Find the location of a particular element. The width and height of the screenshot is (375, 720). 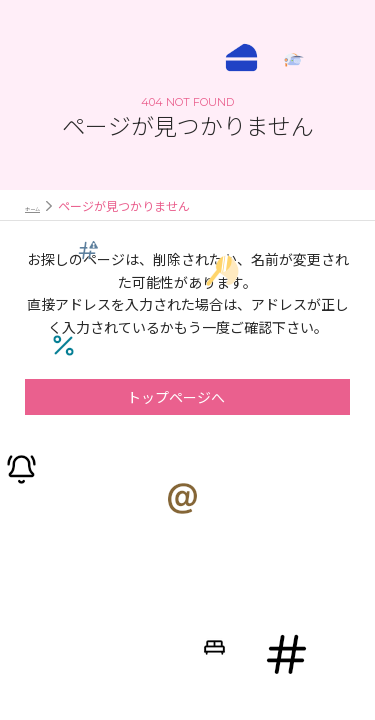

indicates an active notification or alert is located at coordinates (21, 469).